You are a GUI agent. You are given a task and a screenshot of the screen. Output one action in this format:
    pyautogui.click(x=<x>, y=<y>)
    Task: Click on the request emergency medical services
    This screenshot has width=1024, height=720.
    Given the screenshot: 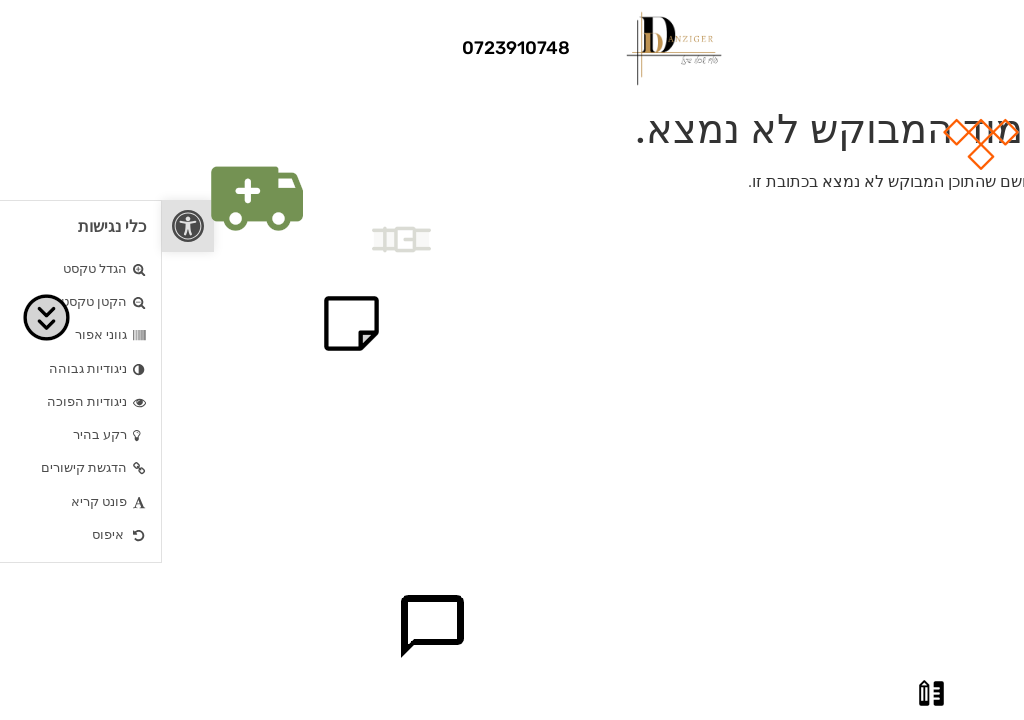 What is the action you would take?
    pyautogui.click(x=254, y=194)
    